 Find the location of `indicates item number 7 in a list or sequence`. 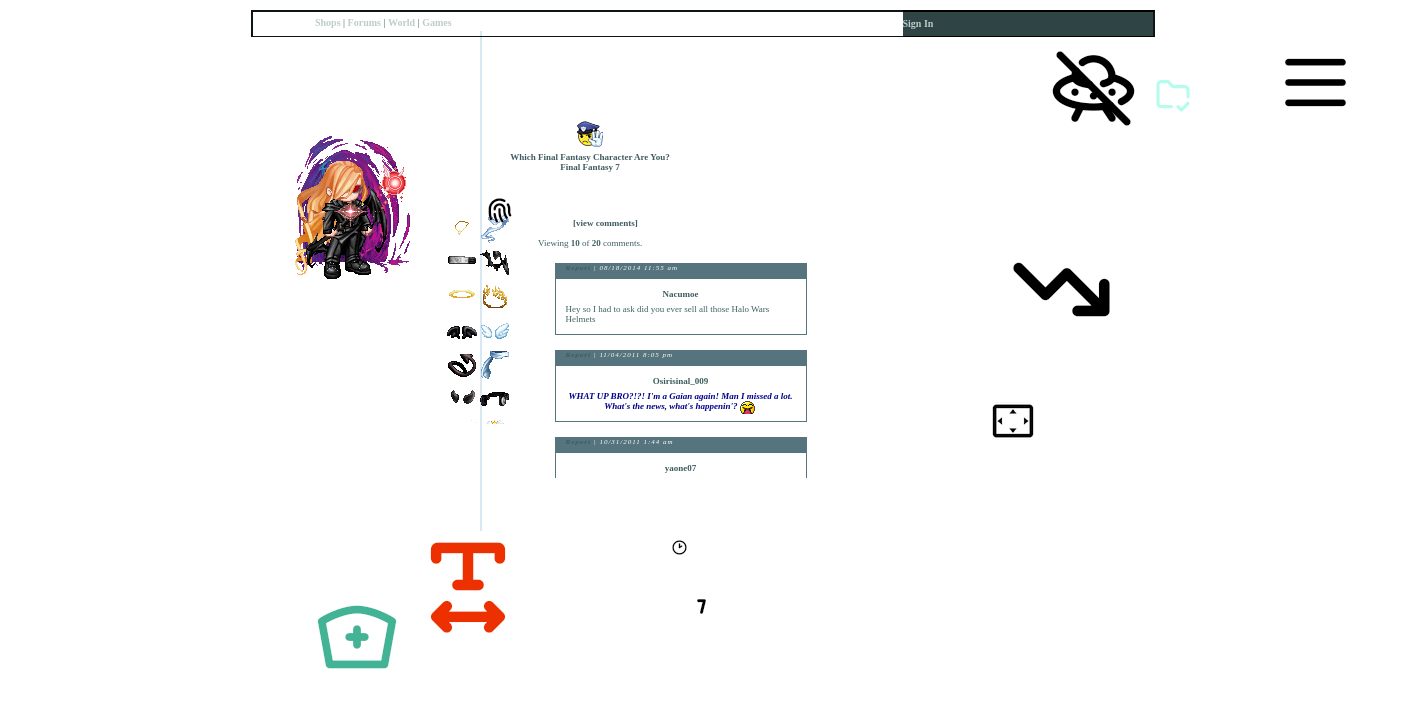

indicates item number 7 in a list or sequence is located at coordinates (701, 606).